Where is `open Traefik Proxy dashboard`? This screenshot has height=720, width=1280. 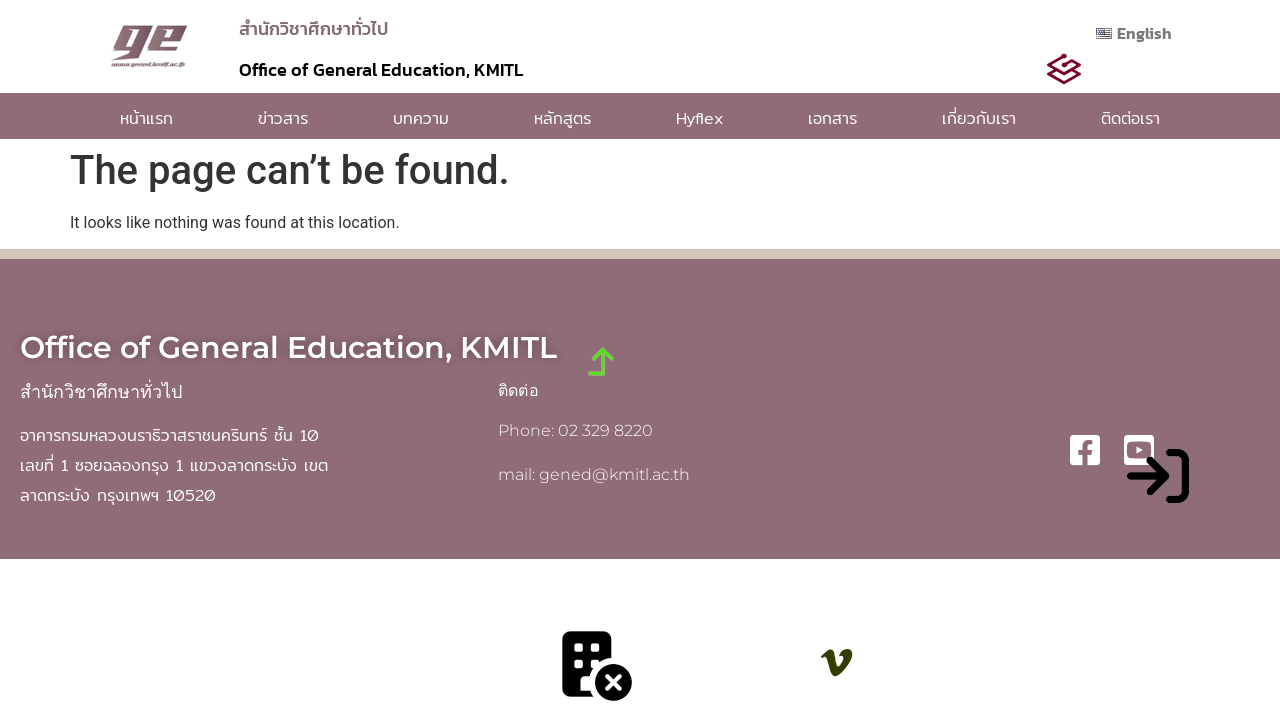
open Traefik Proxy dashboard is located at coordinates (1064, 69).